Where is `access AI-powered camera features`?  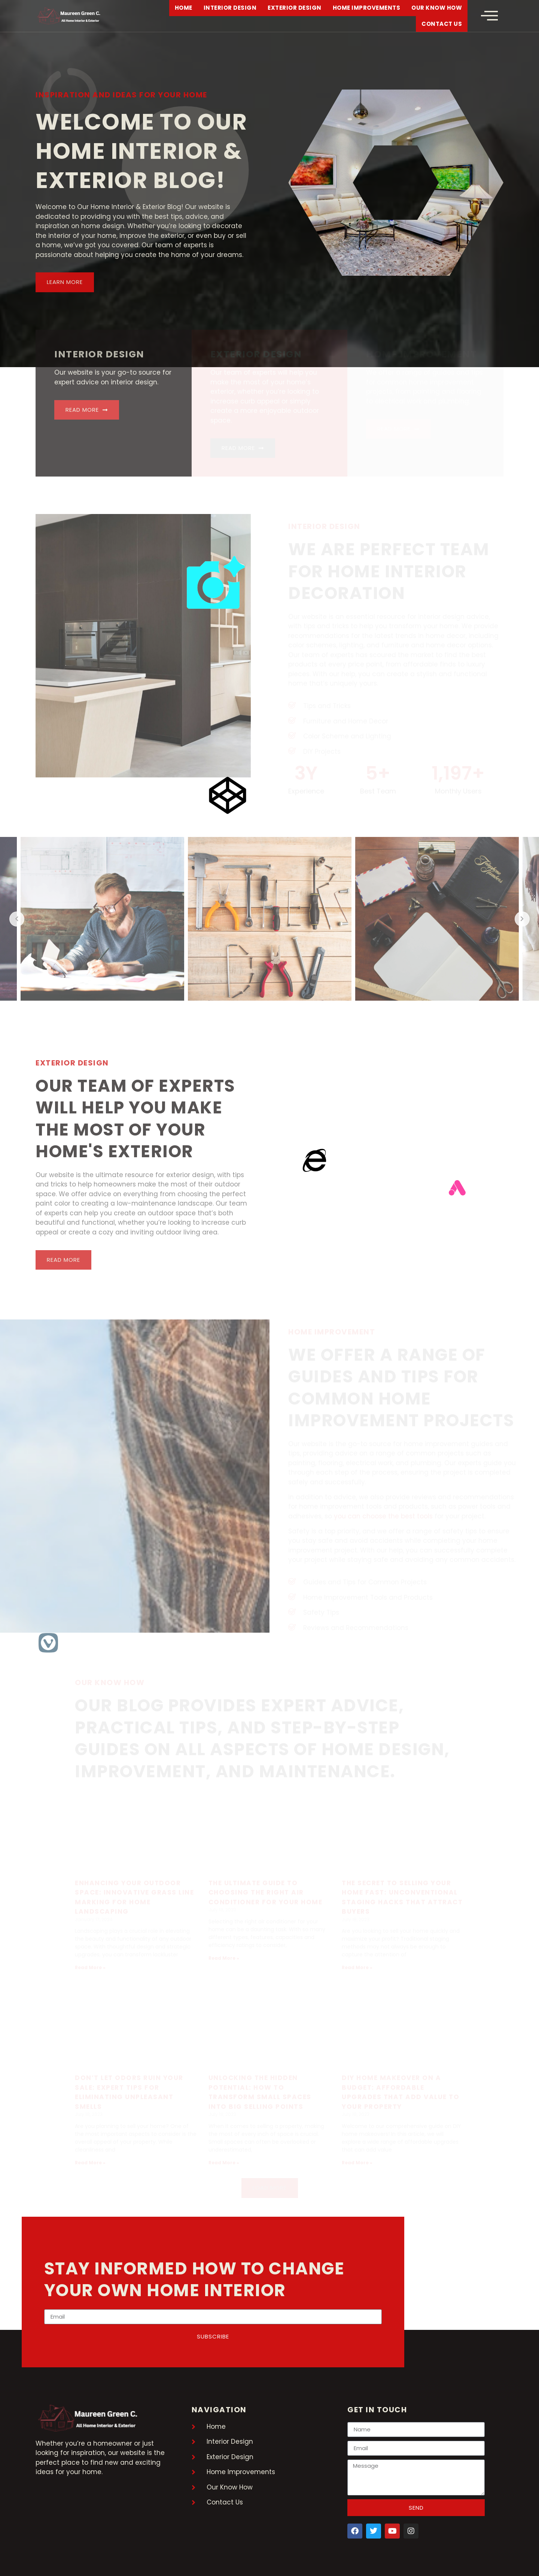 access AI-powered camera features is located at coordinates (213, 585).